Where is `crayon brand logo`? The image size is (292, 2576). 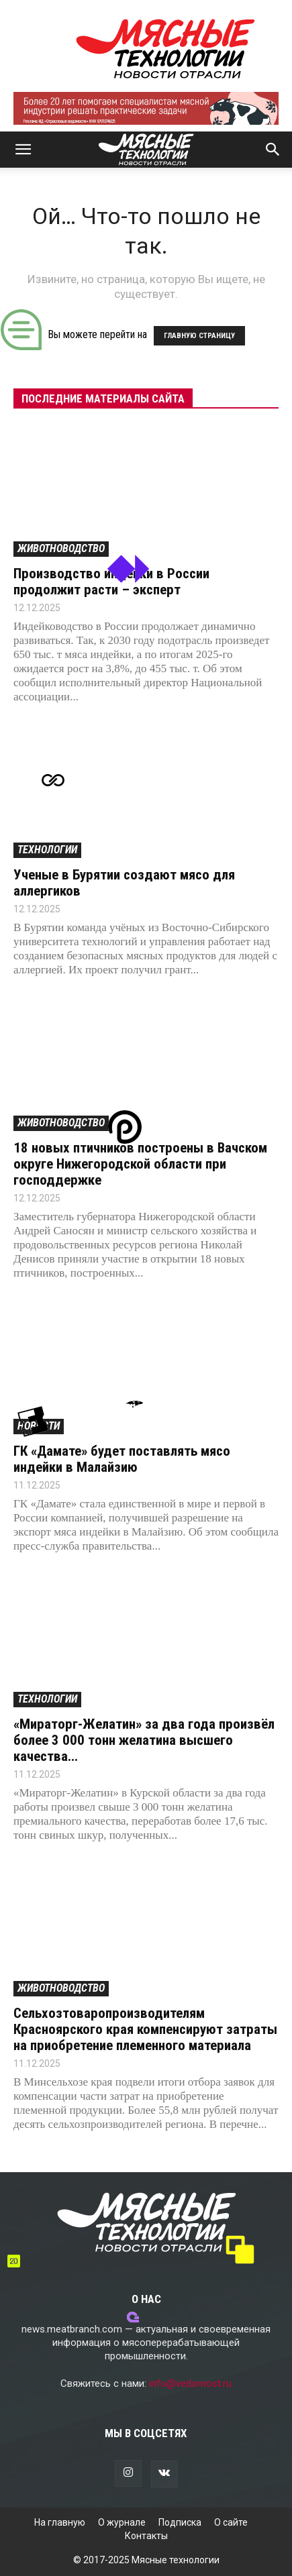 crayon brand logo is located at coordinates (53, 780).